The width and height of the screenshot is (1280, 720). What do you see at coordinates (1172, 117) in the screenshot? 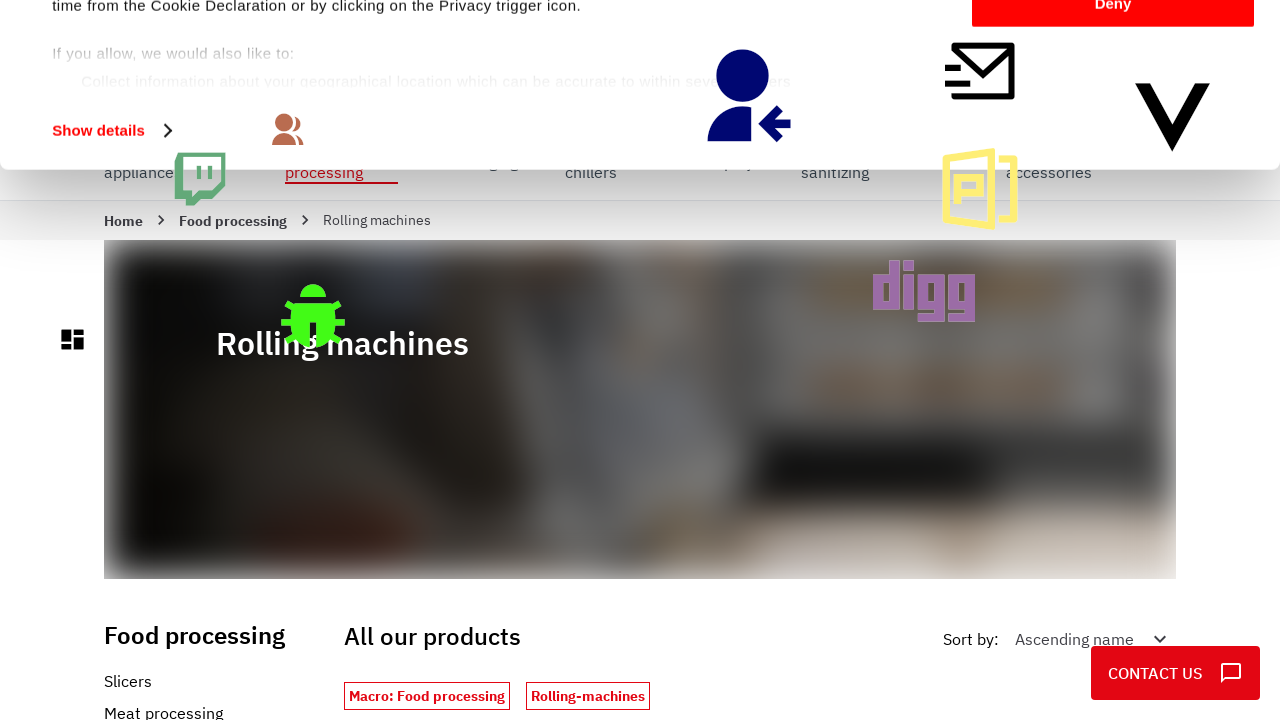
I see `vitess database clustering platform logo` at bounding box center [1172, 117].